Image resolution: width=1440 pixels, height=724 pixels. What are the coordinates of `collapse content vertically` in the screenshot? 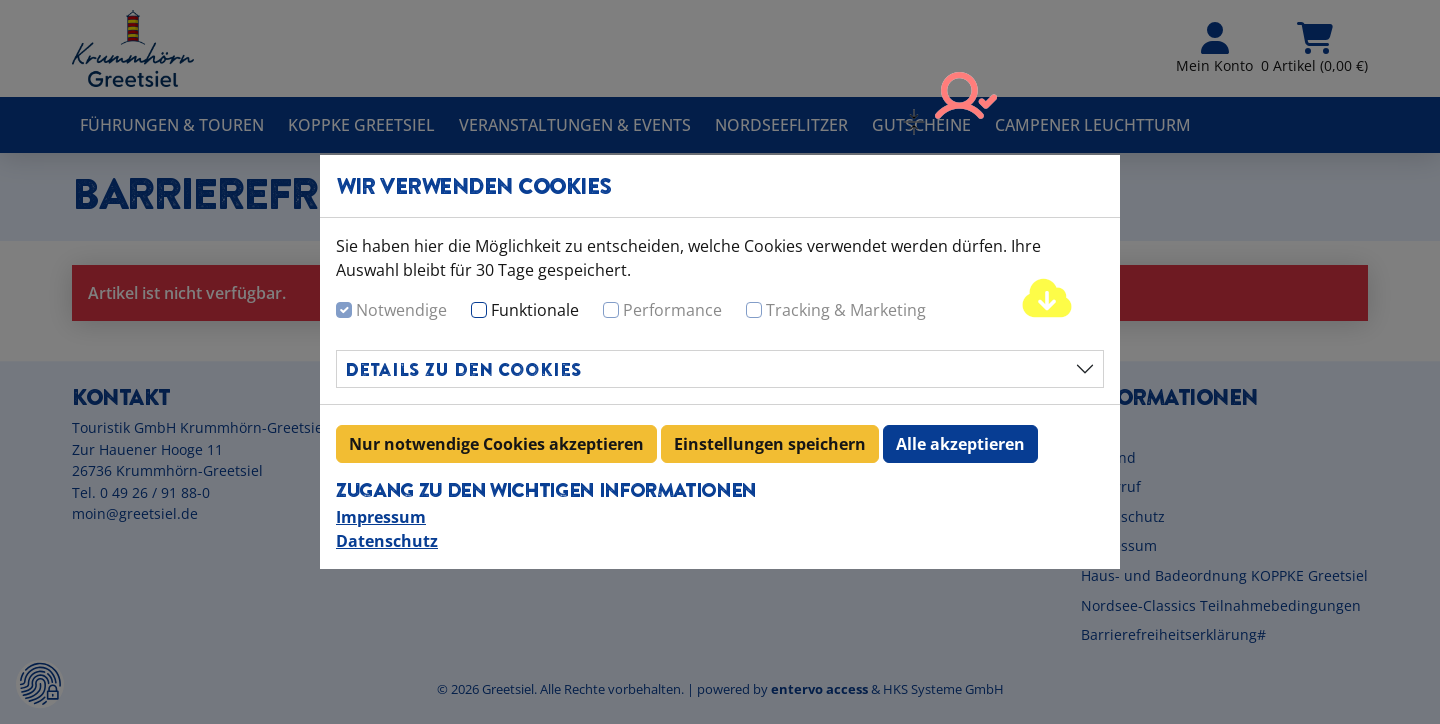 It's located at (914, 122).